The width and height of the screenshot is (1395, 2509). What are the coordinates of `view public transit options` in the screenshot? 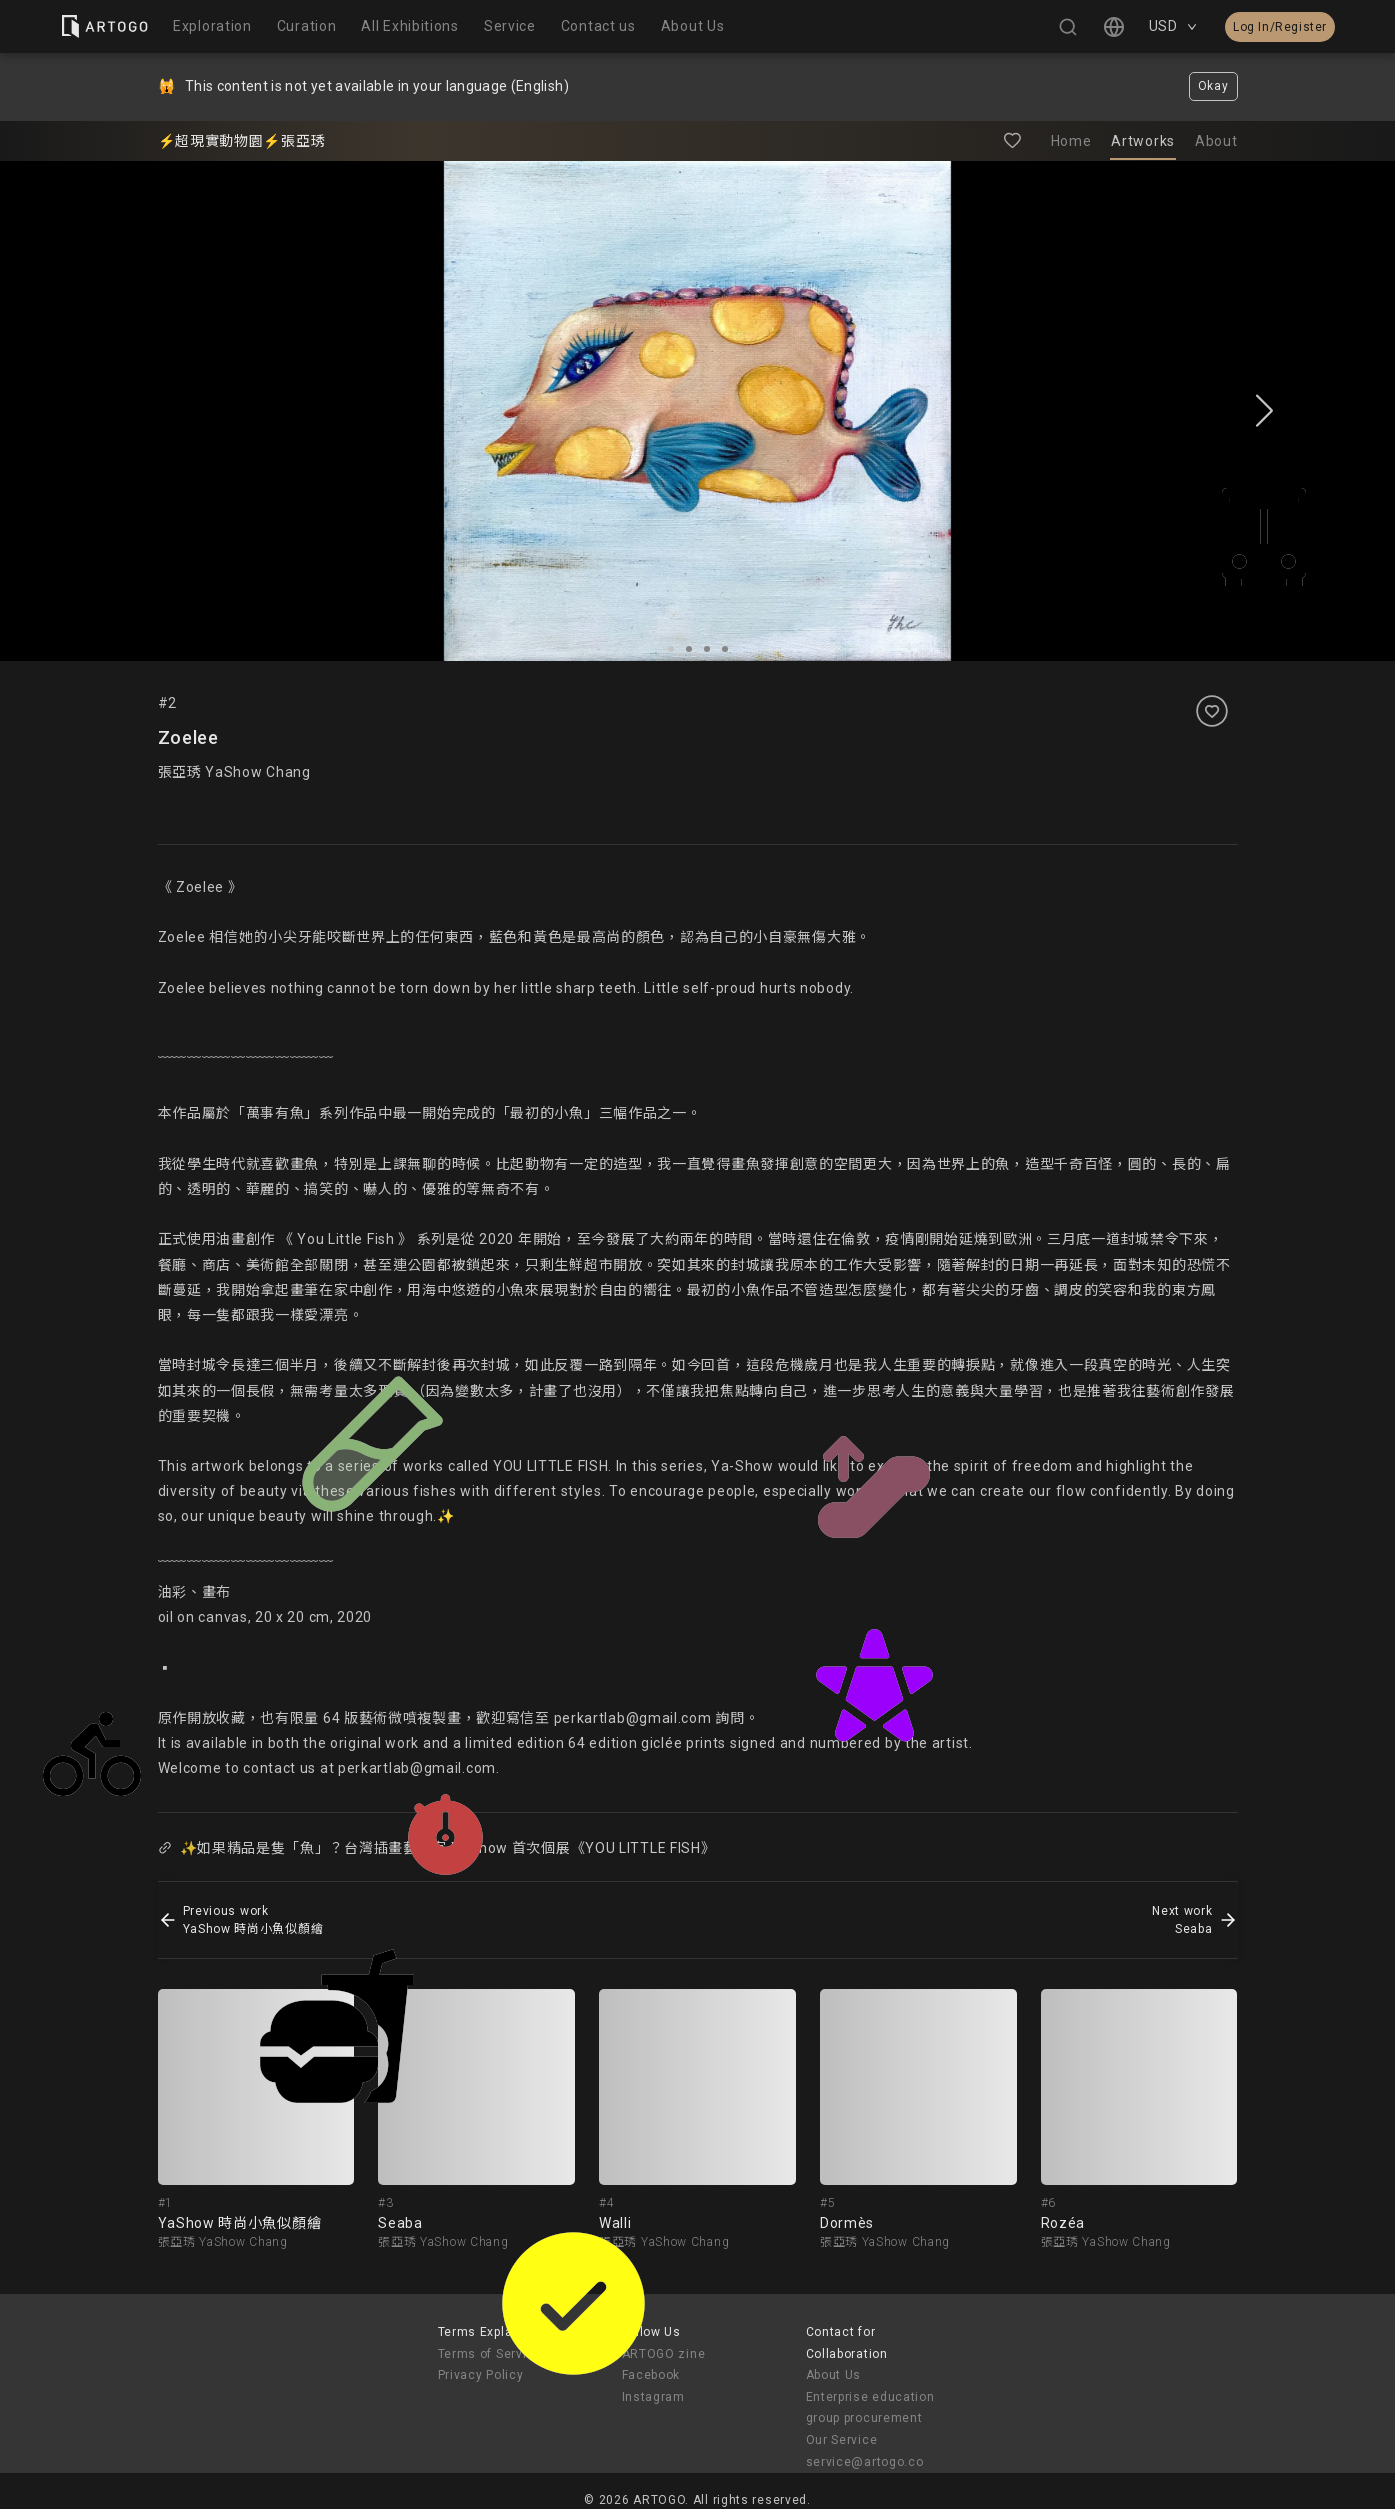 It's located at (1264, 537).